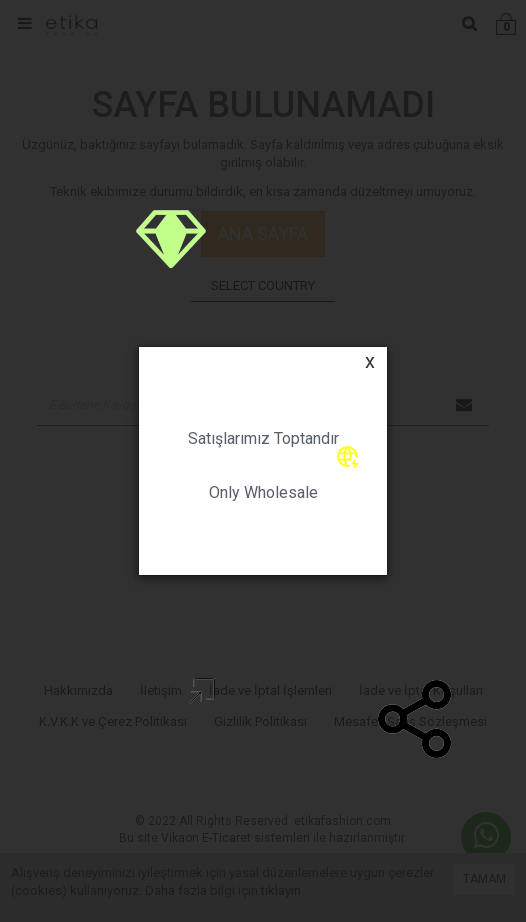 Image resolution: width=526 pixels, height=922 pixels. What do you see at coordinates (202, 691) in the screenshot?
I see `import or bring content into the current view` at bounding box center [202, 691].